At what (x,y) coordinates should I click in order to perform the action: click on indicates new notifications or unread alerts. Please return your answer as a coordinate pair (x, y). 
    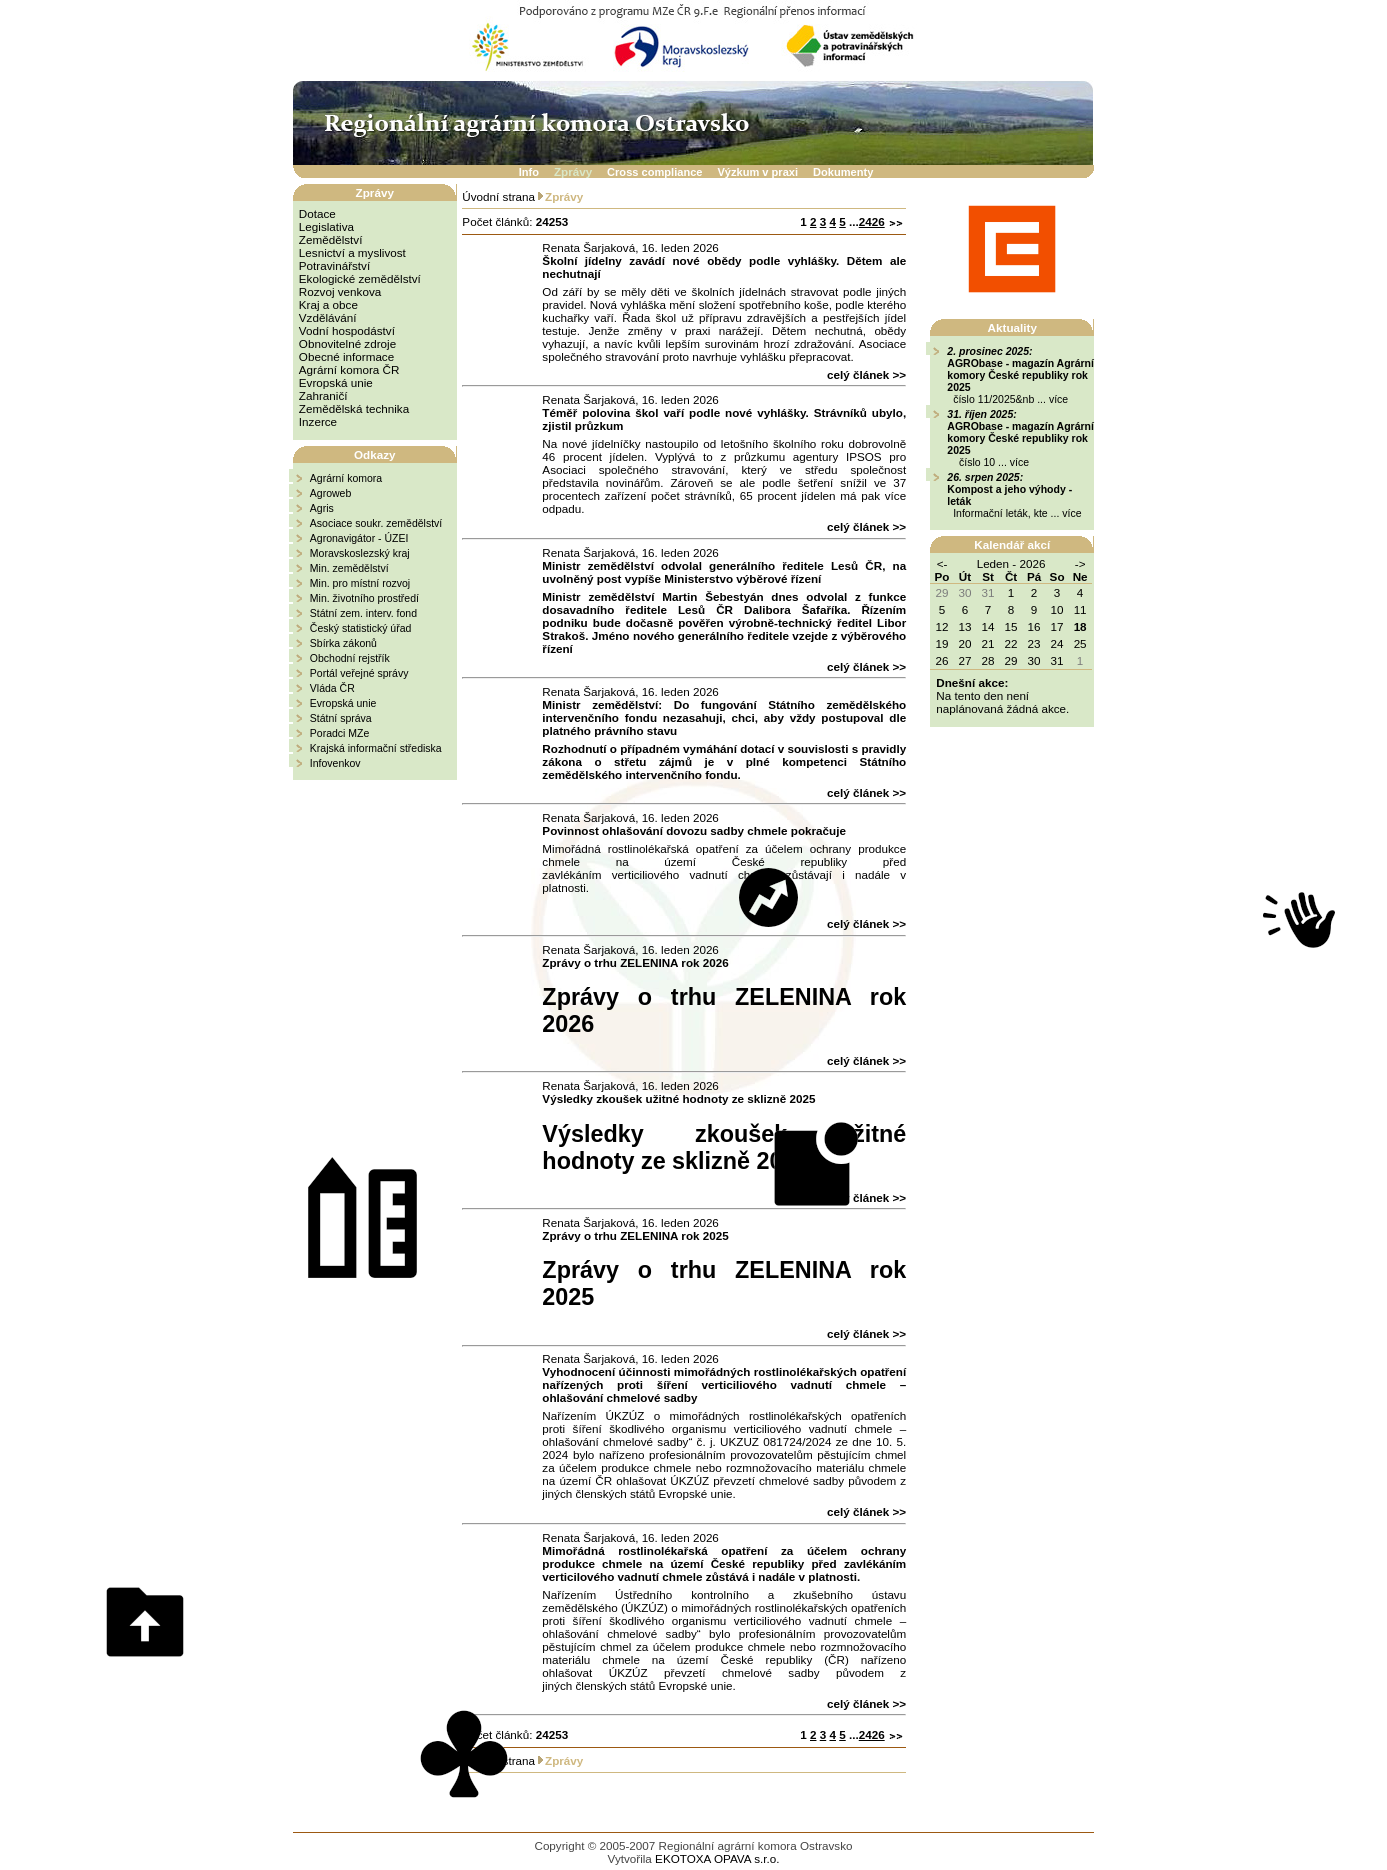
    Looking at the image, I should click on (812, 1164).